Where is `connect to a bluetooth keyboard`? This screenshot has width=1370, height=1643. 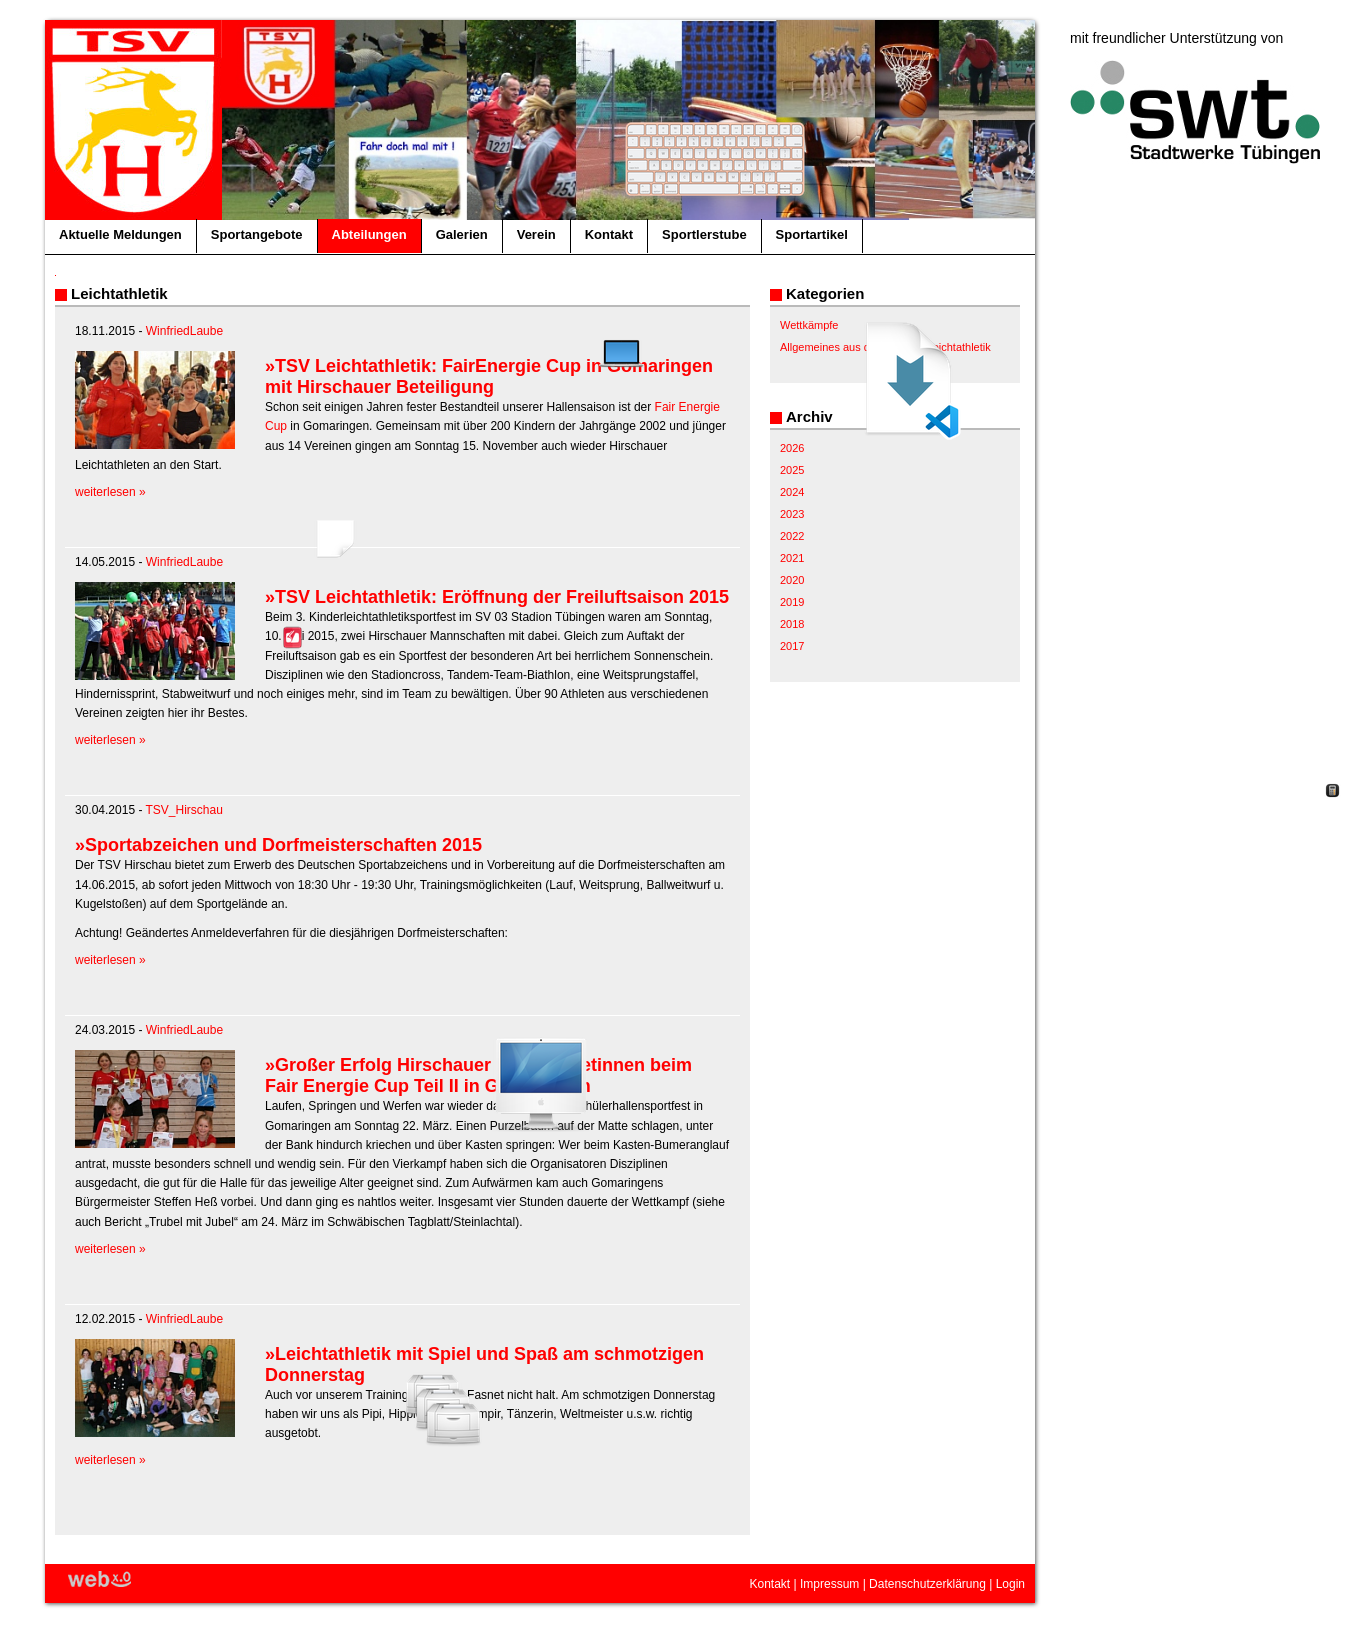 connect to a bluetooth keyboard is located at coordinates (715, 159).